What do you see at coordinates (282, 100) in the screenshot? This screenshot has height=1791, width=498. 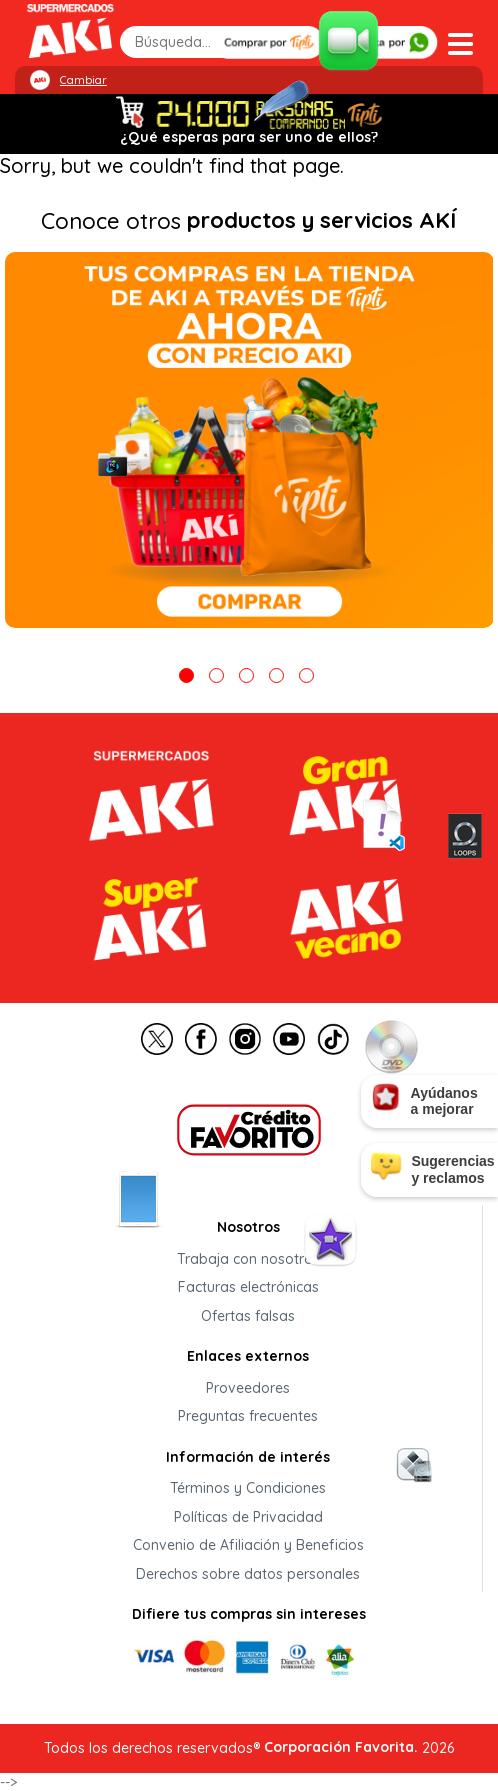 I see `launch the Tk GUI toolkit framework` at bounding box center [282, 100].